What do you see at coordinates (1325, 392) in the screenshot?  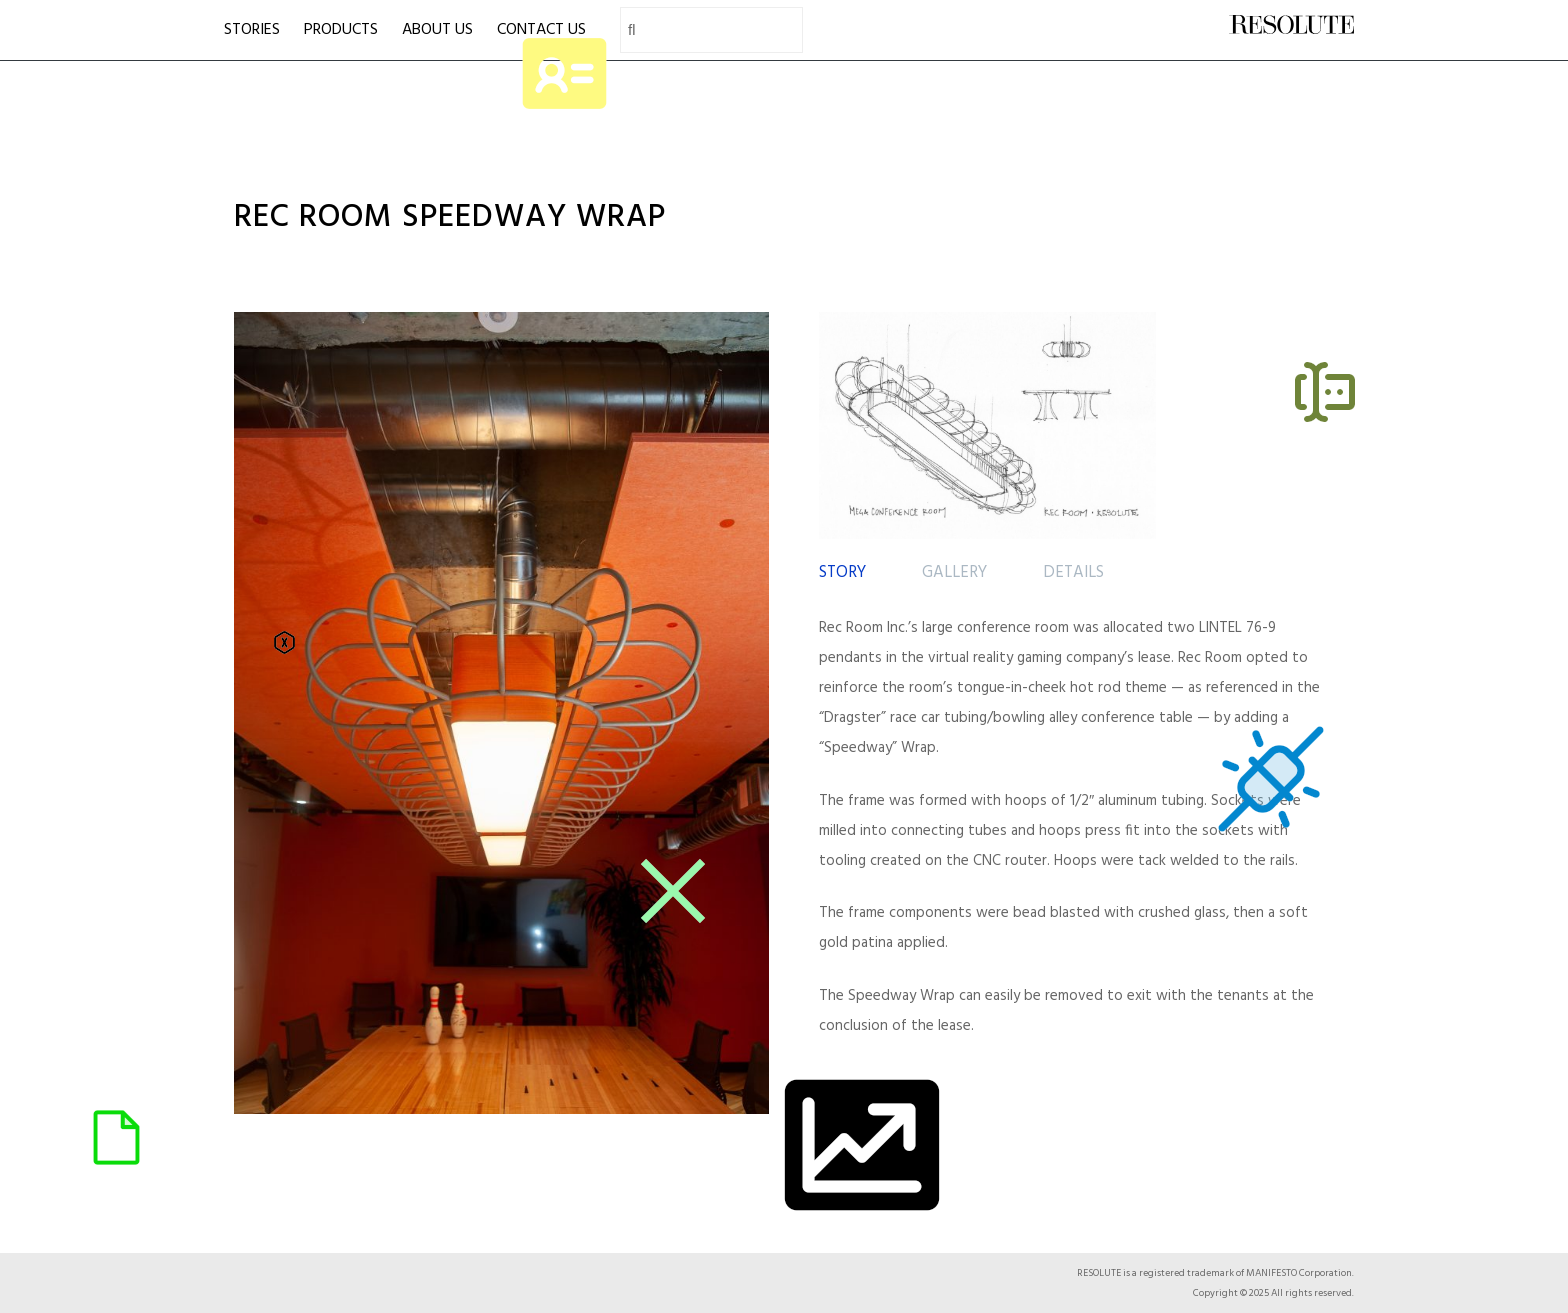 I see `access forms and surveys` at bounding box center [1325, 392].